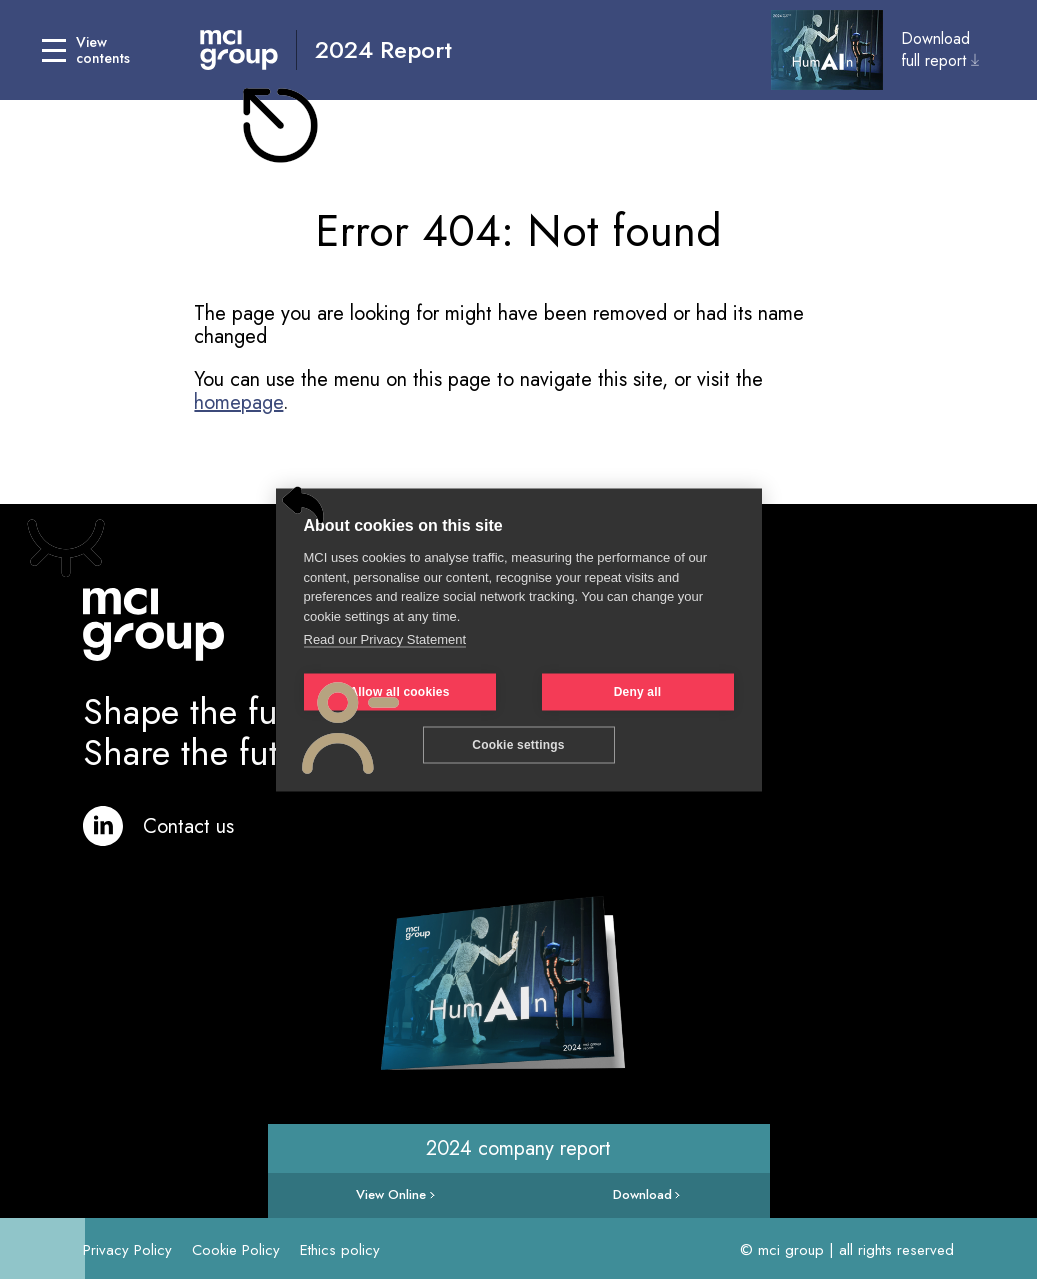  I want to click on hide password or sensitive content, so click(66, 543).